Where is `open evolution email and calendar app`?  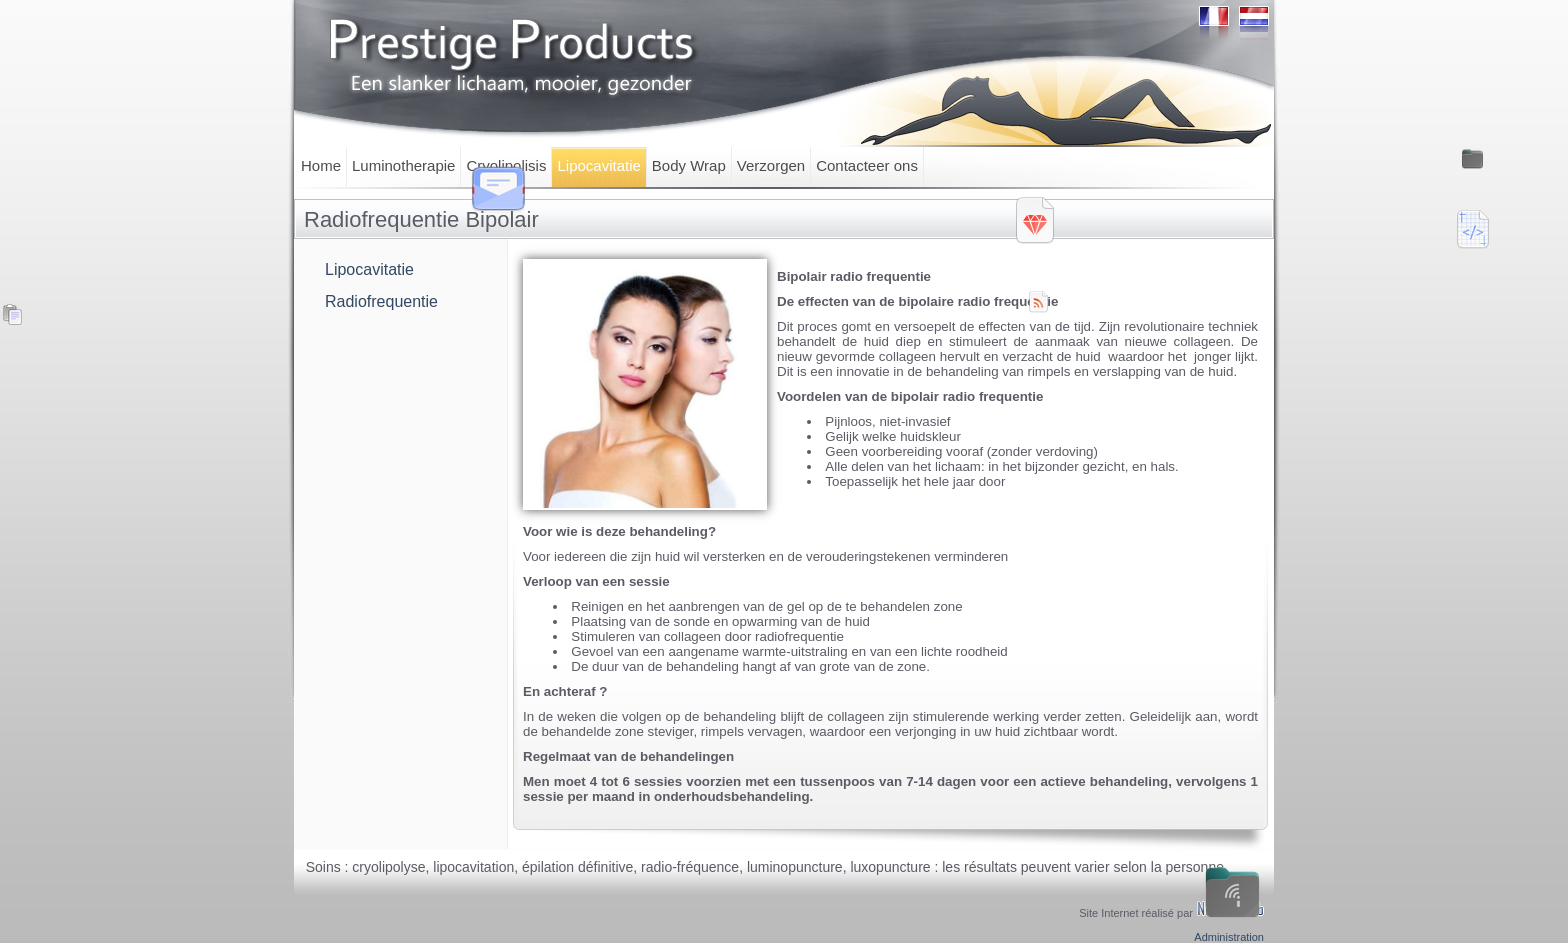
open evolution email and calendar app is located at coordinates (498, 188).